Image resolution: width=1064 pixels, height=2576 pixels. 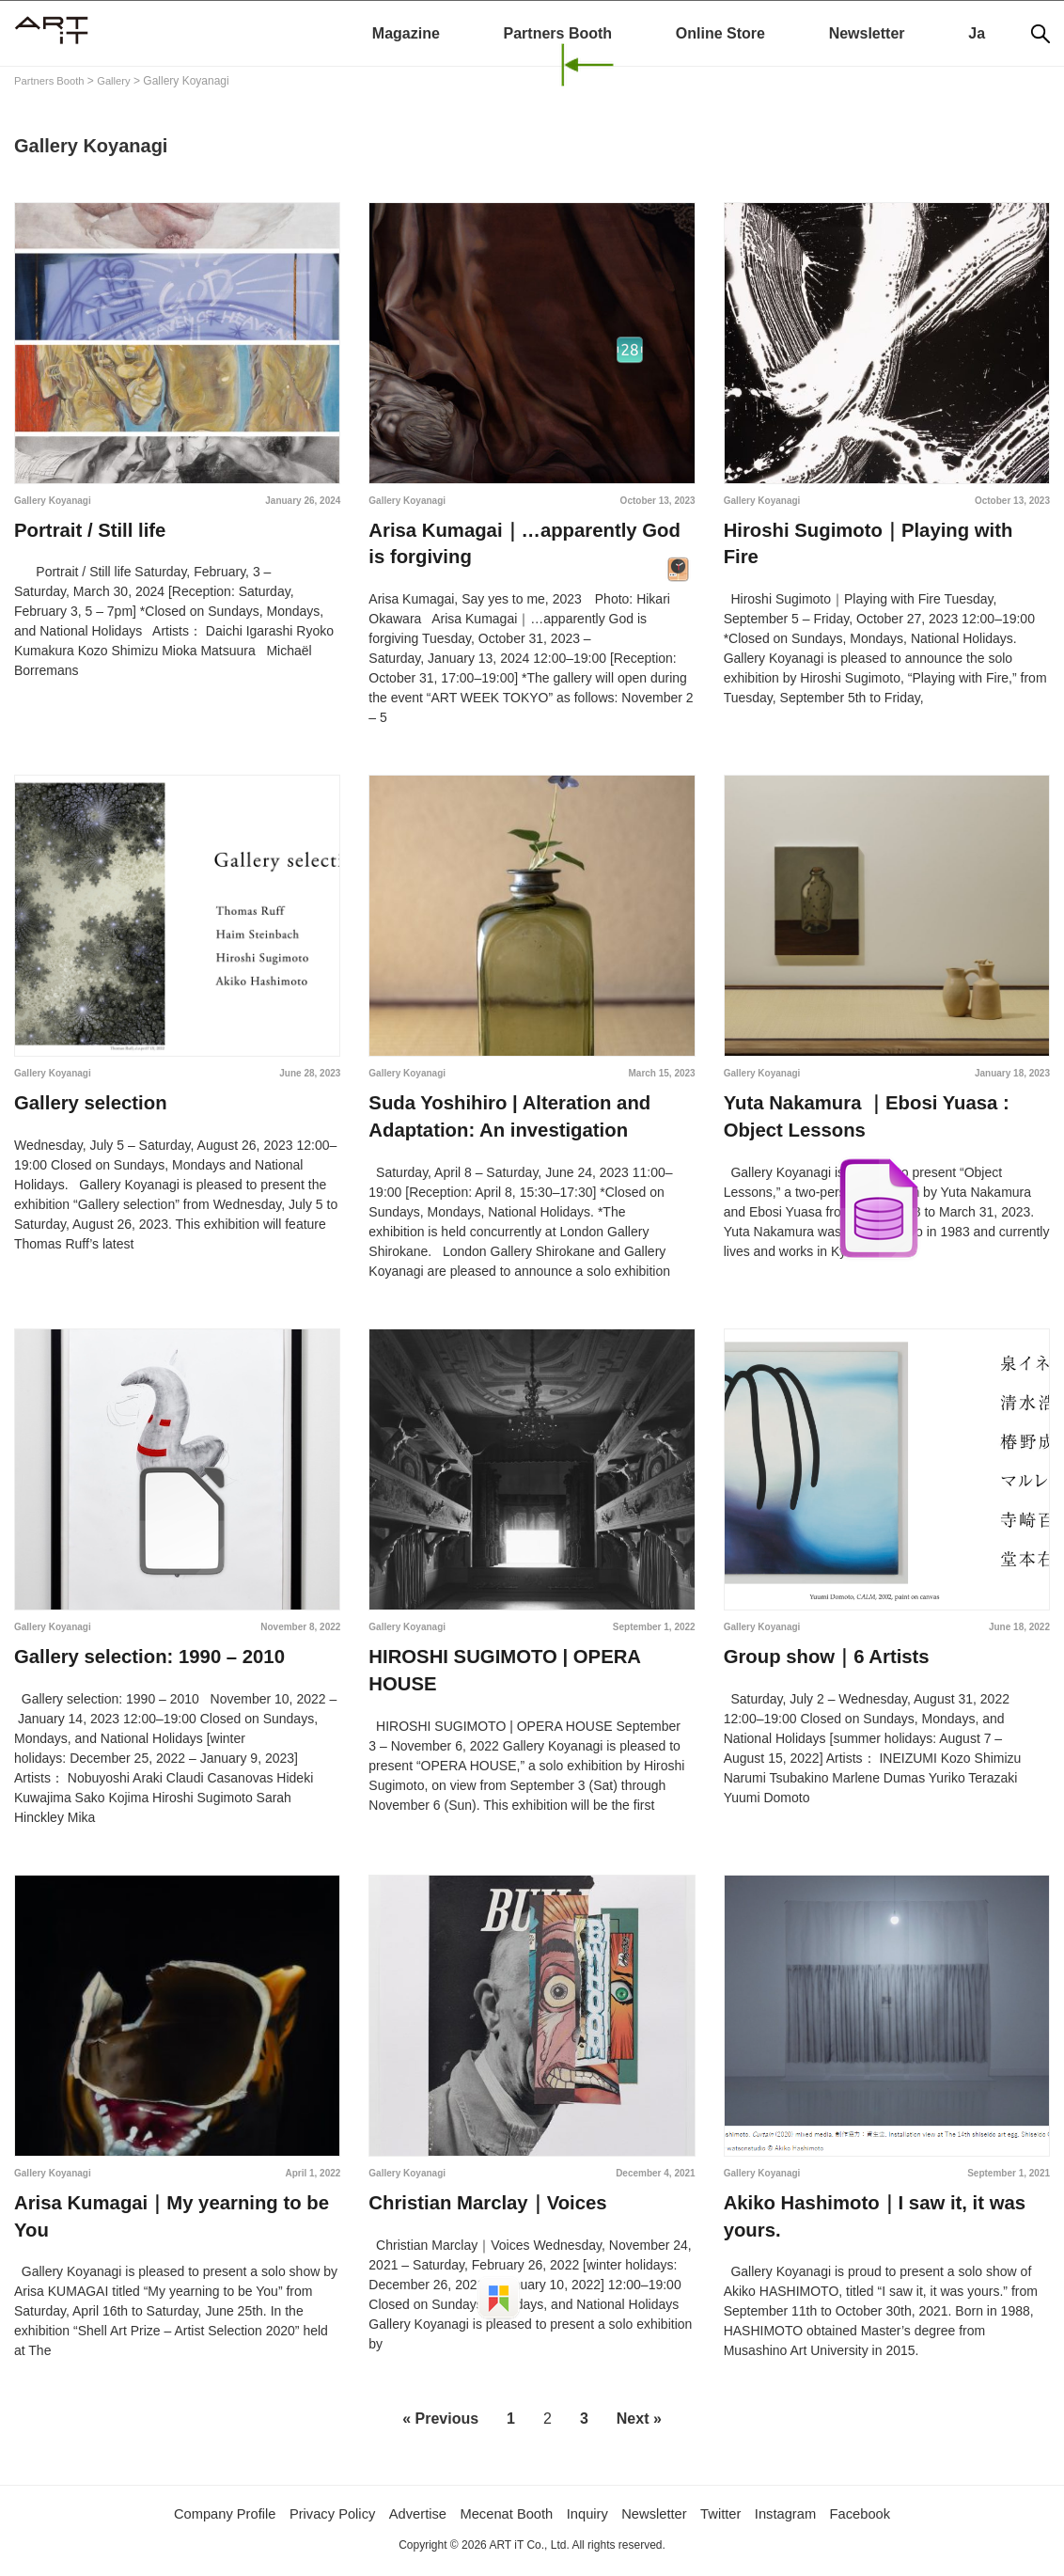 I want to click on go to the first item in a list or sequence, so click(x=587, y=65).